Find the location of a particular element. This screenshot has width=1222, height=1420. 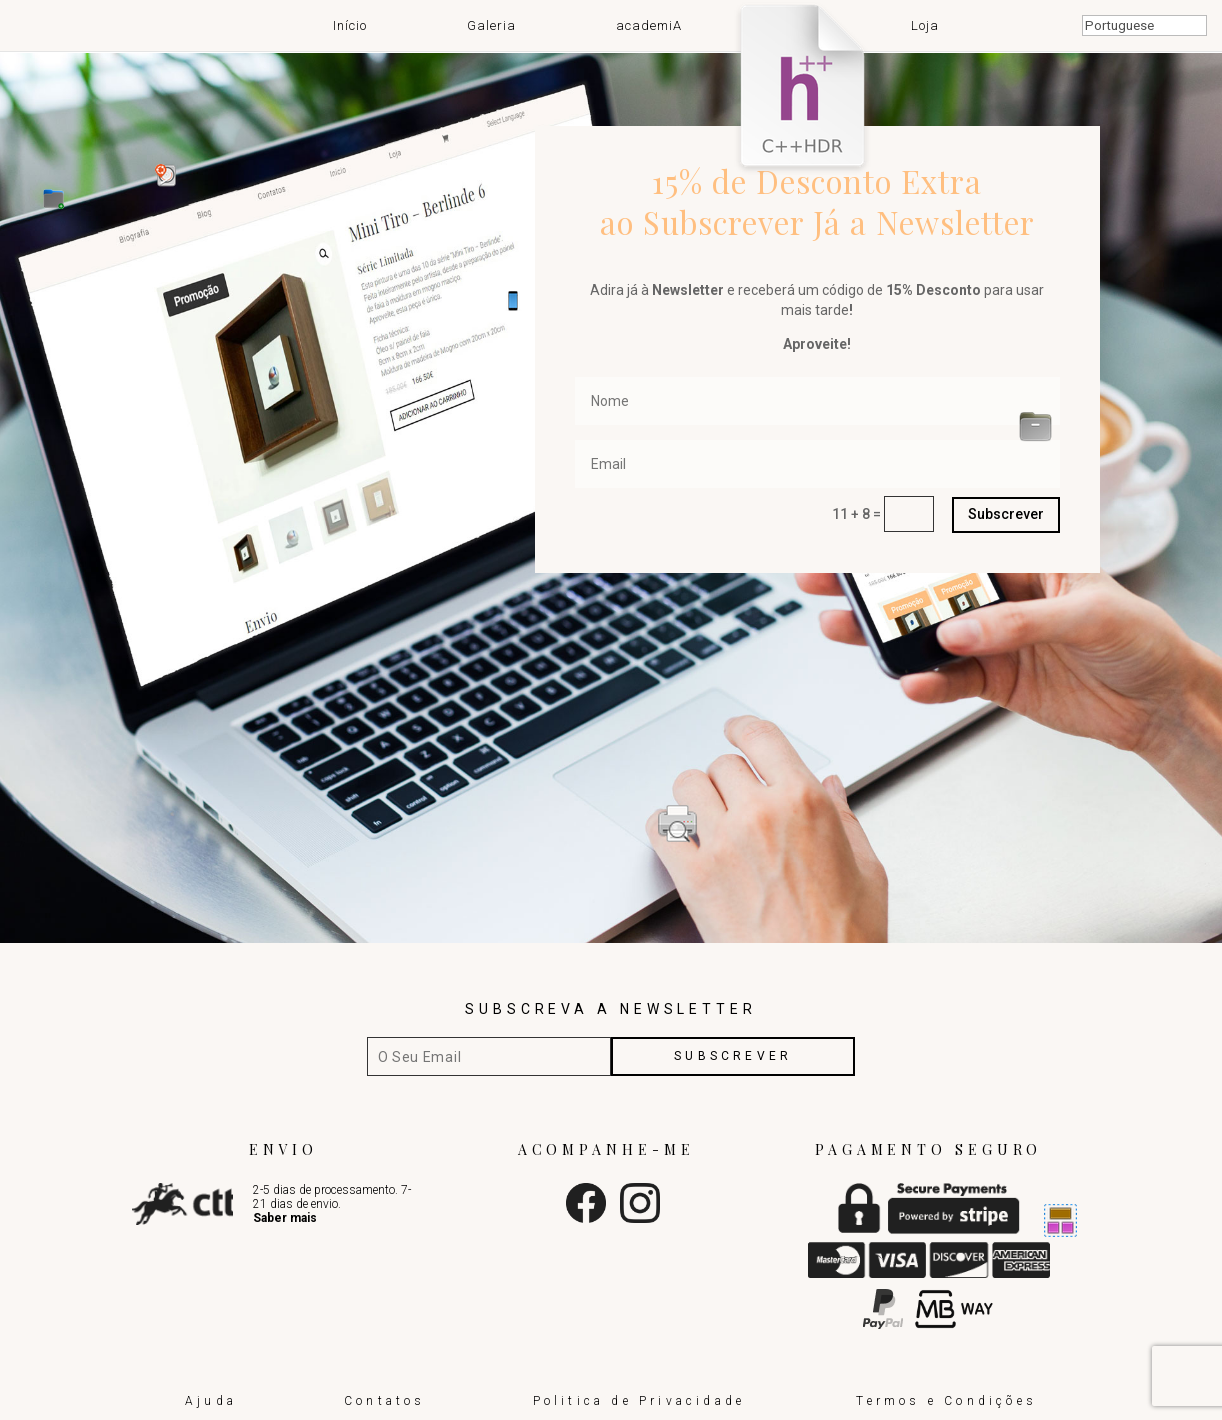

manage connected iPhone device is located at coordinates (513, 301).